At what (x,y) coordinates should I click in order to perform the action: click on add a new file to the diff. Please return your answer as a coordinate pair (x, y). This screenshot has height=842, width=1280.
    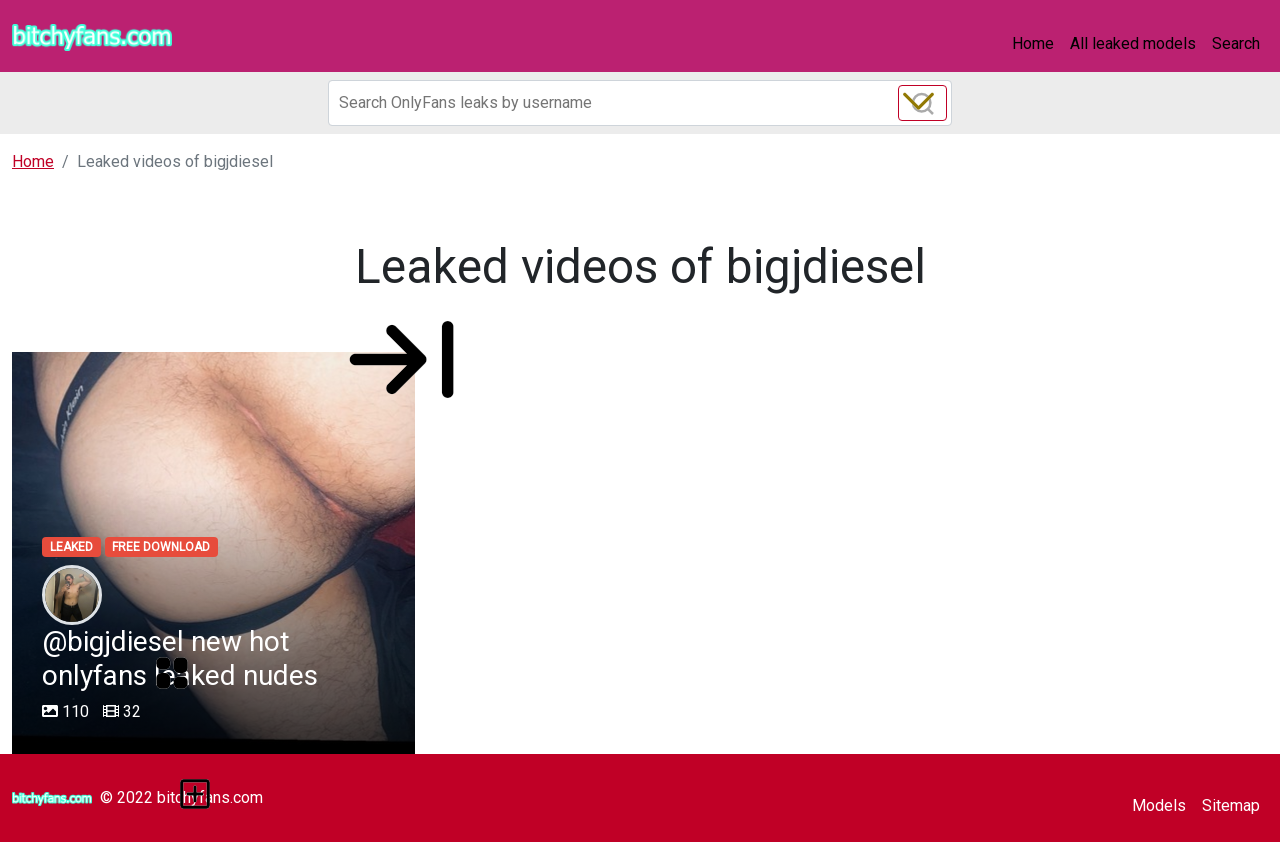
    Looking at the image, I should click on (195, 794).